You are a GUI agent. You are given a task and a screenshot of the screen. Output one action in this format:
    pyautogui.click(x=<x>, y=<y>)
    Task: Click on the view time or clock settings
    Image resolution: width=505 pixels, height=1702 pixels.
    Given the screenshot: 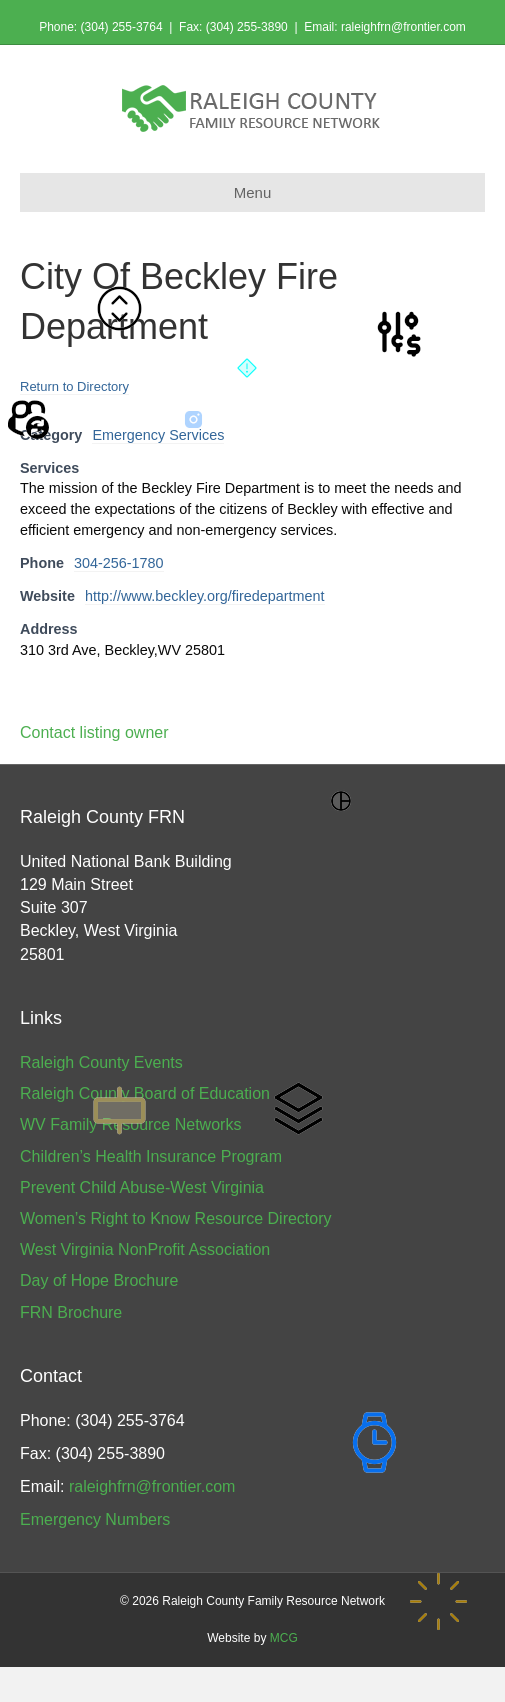 What is the action you would take?
    pyautogui.click(x=374, y=1442)
    